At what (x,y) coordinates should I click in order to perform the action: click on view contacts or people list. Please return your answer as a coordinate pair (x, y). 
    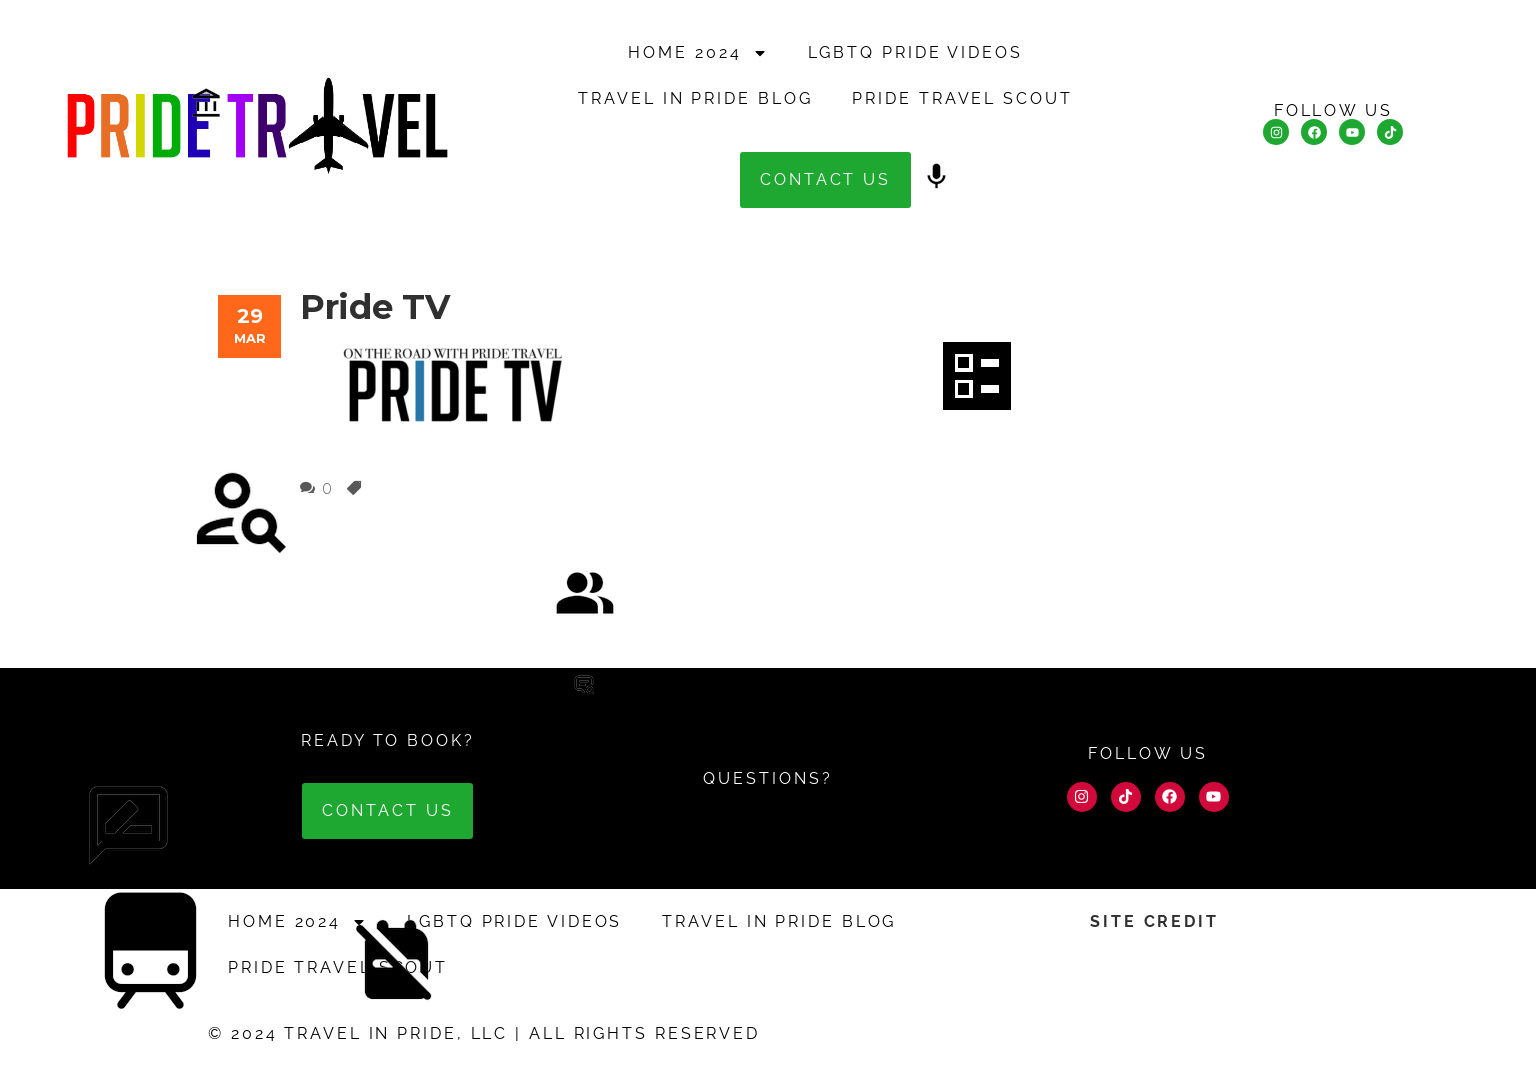
    Looking at the image, I should click on (585, 593).